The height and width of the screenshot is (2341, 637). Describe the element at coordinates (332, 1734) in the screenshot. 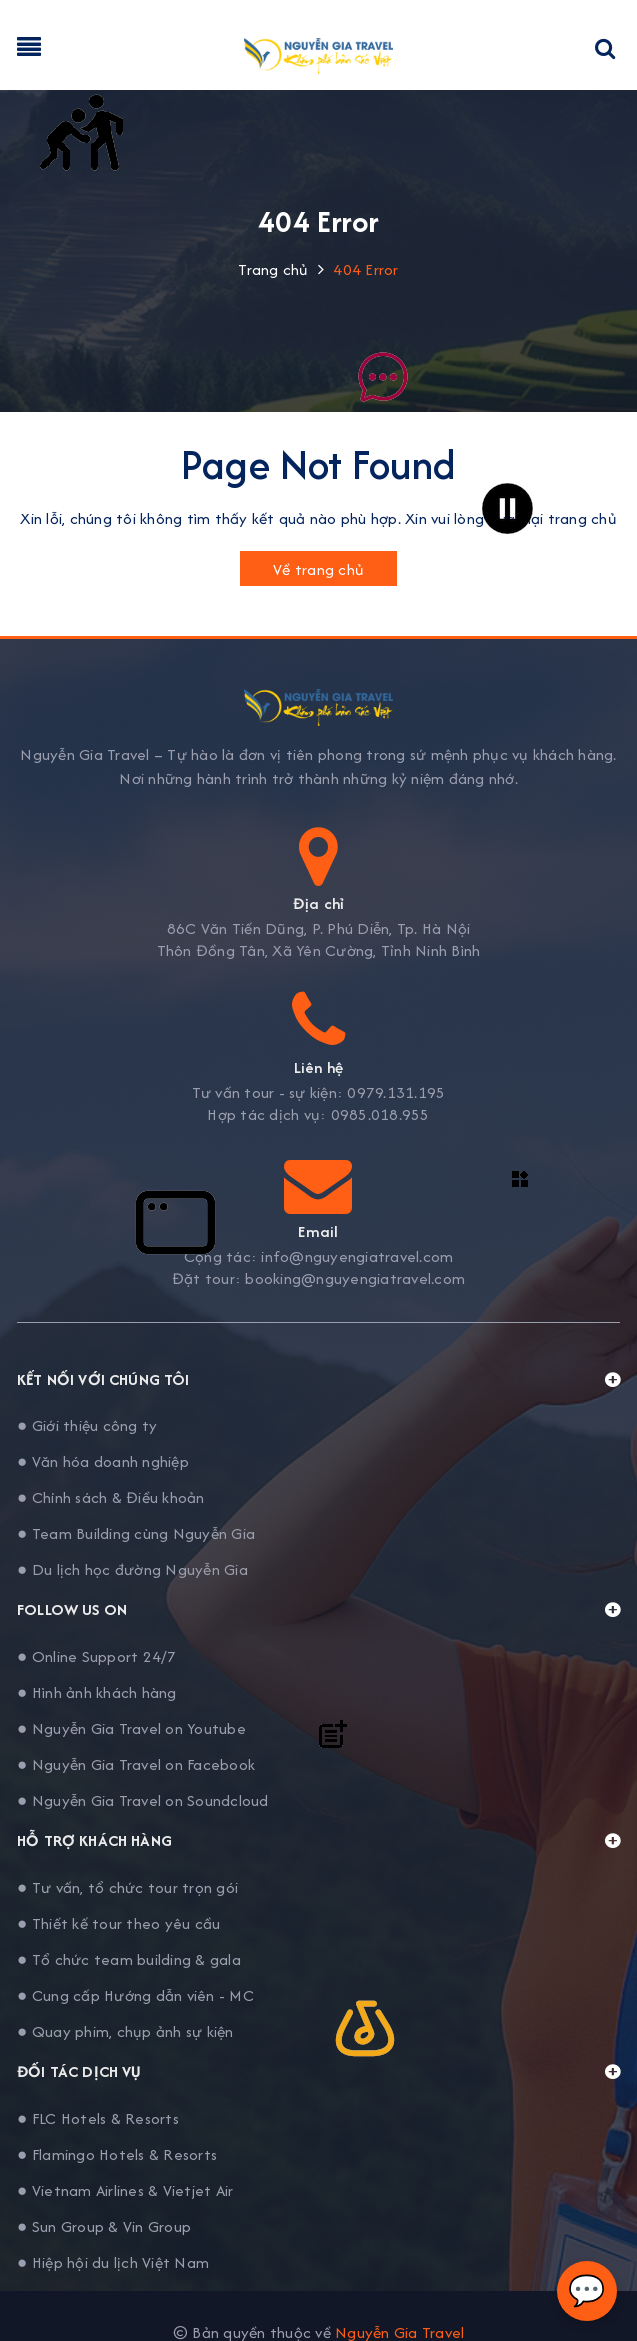

I see `create a new post or document` at that location.